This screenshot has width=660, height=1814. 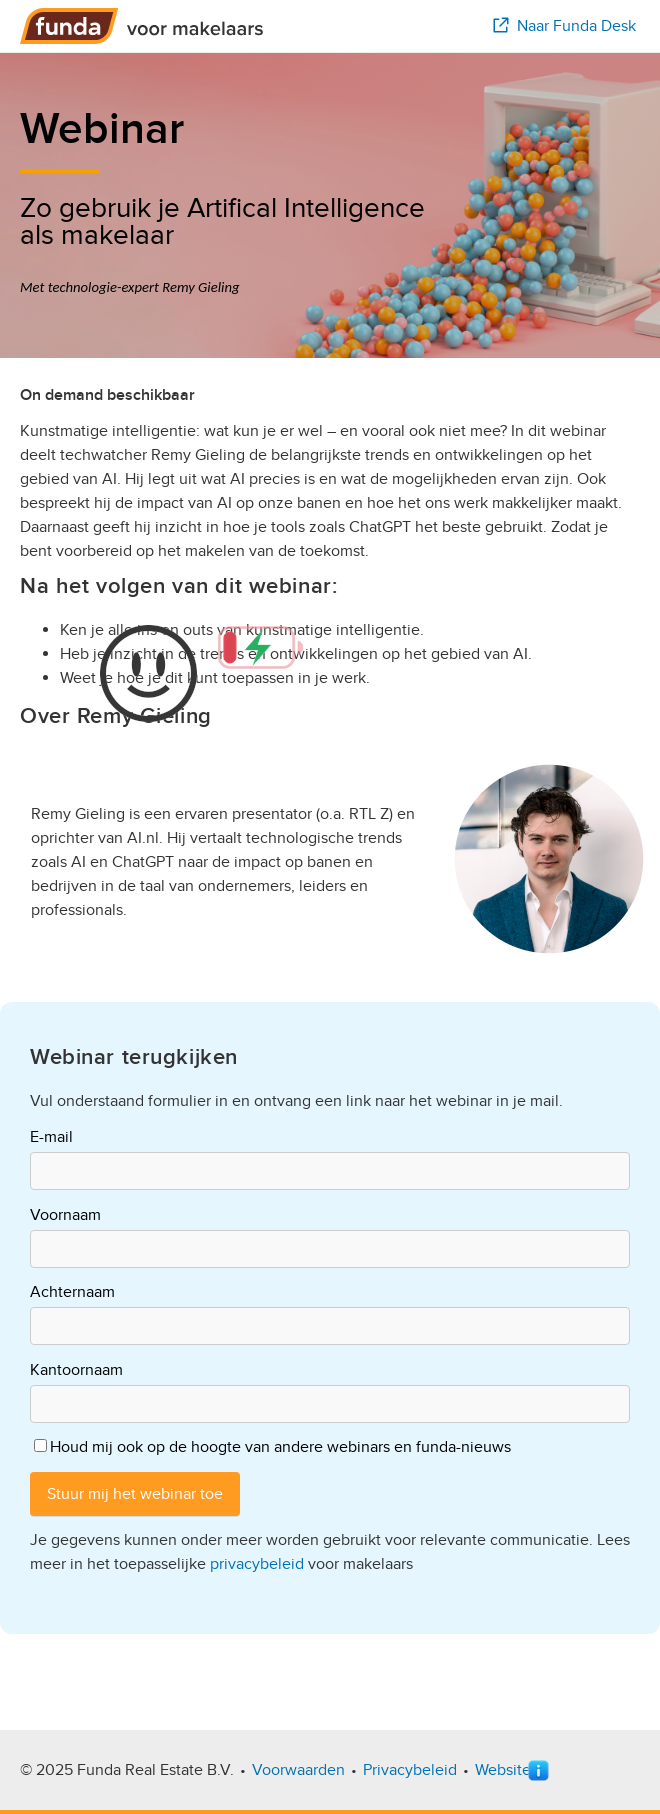 I want to click on indicates battery is critically low but currently charging, so click(x=260, y=647).